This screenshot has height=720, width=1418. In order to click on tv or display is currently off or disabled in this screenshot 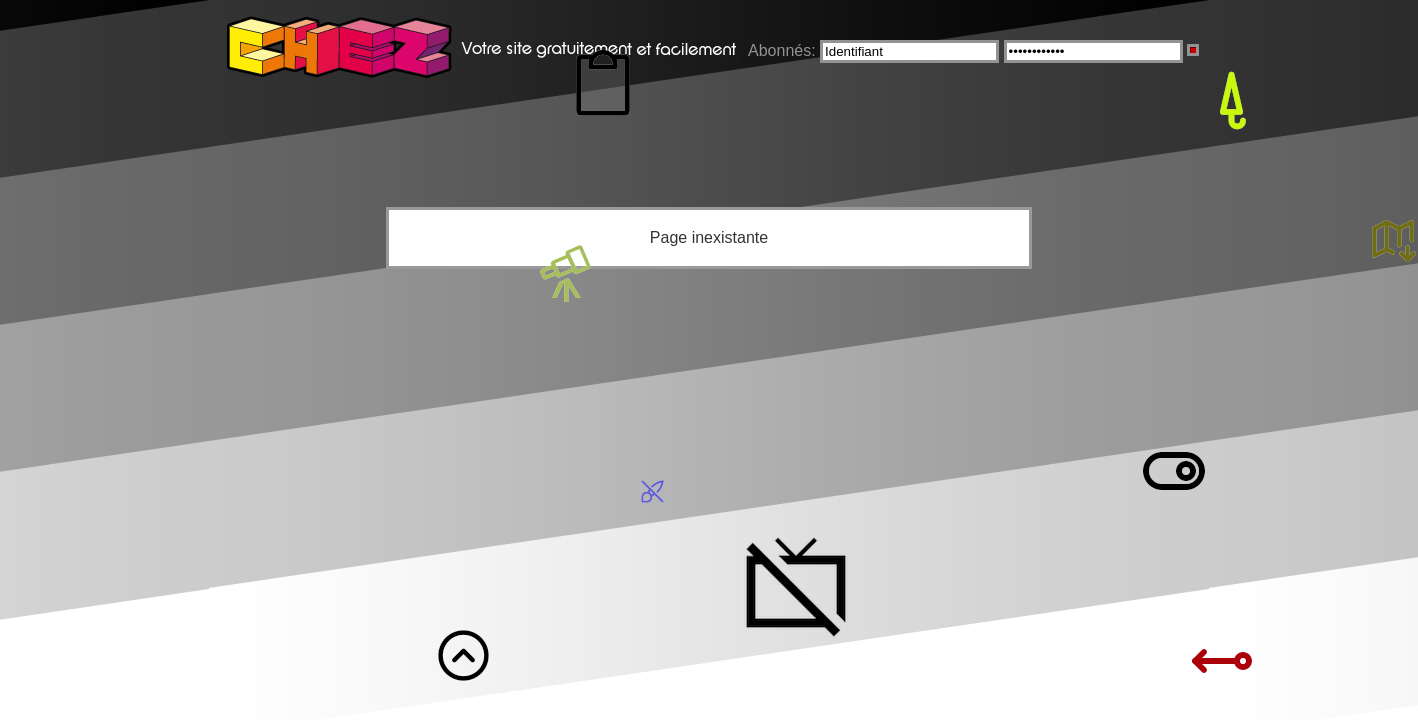, I will do `click(796, 587)`.